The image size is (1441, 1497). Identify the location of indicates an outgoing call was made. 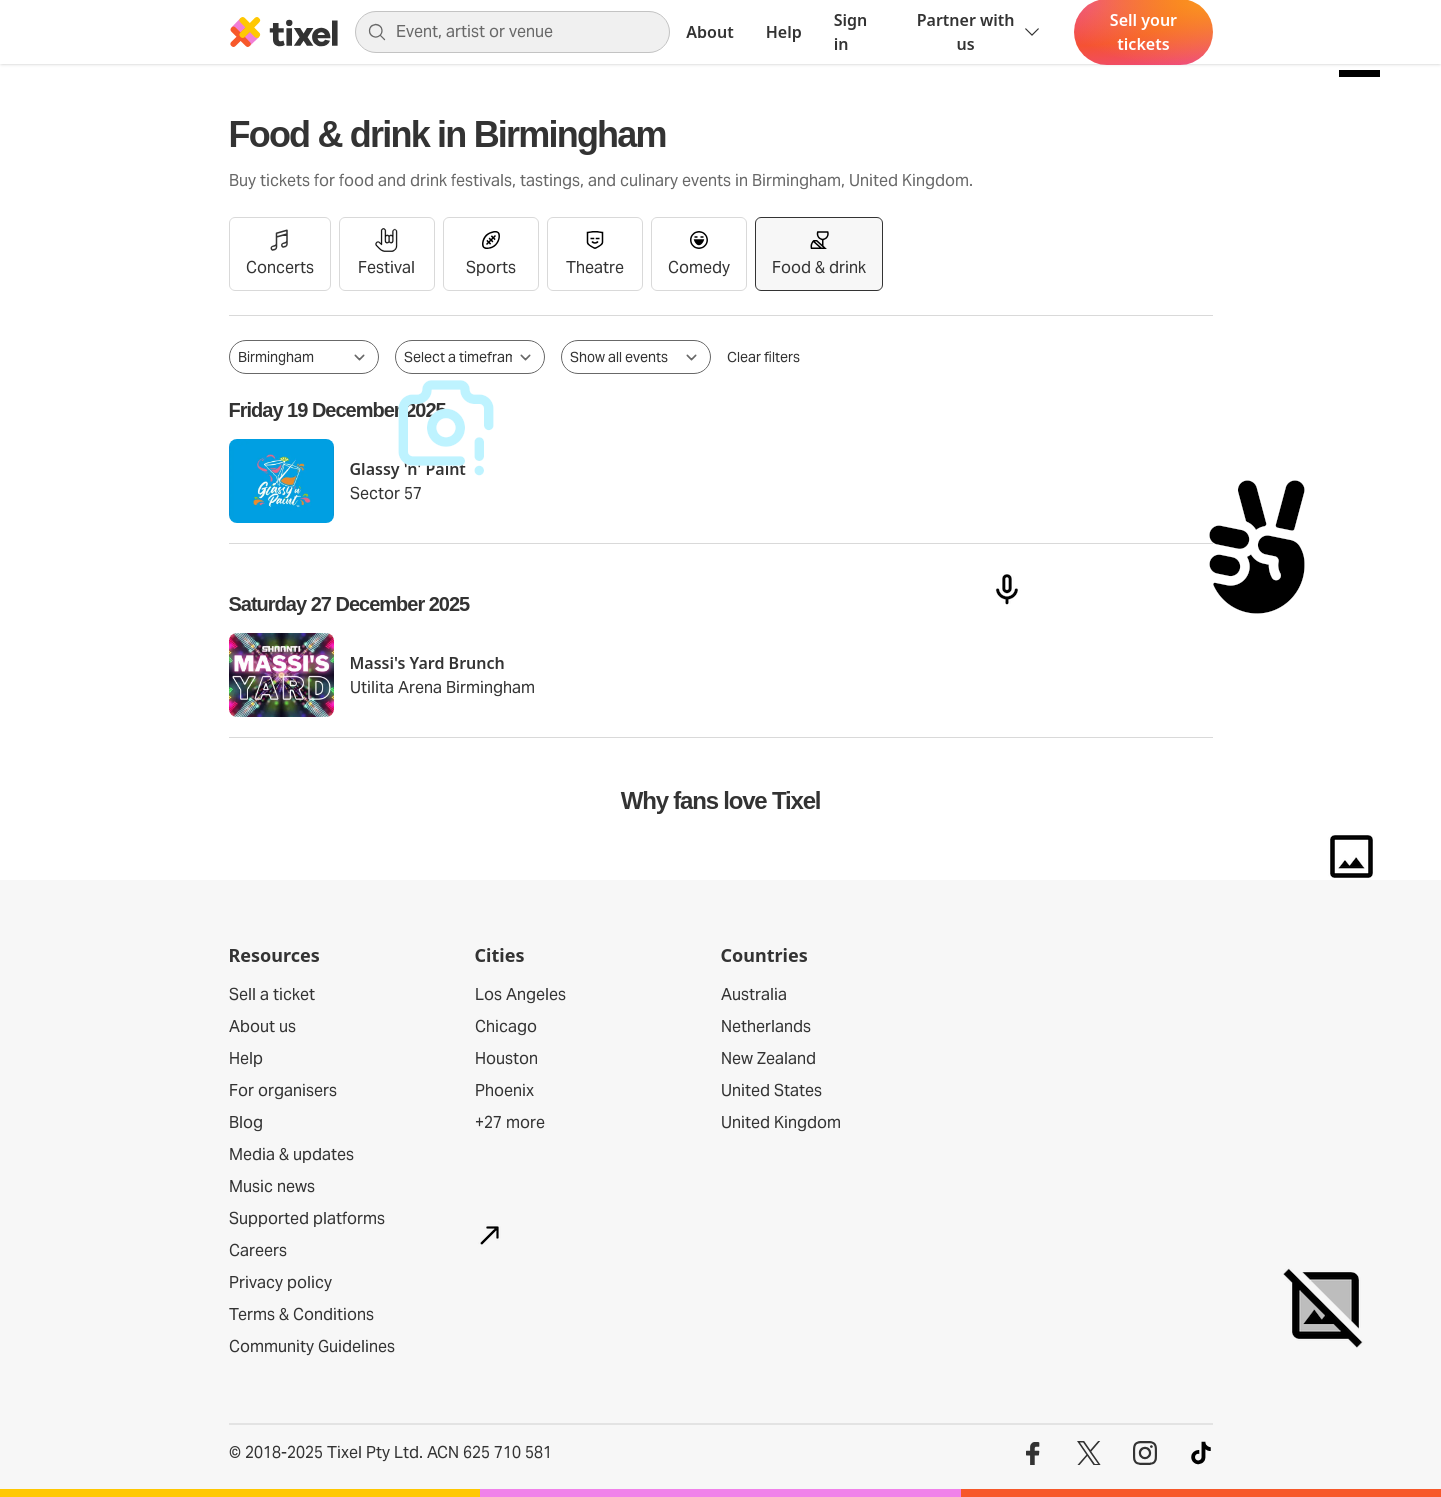
(490, 1235).